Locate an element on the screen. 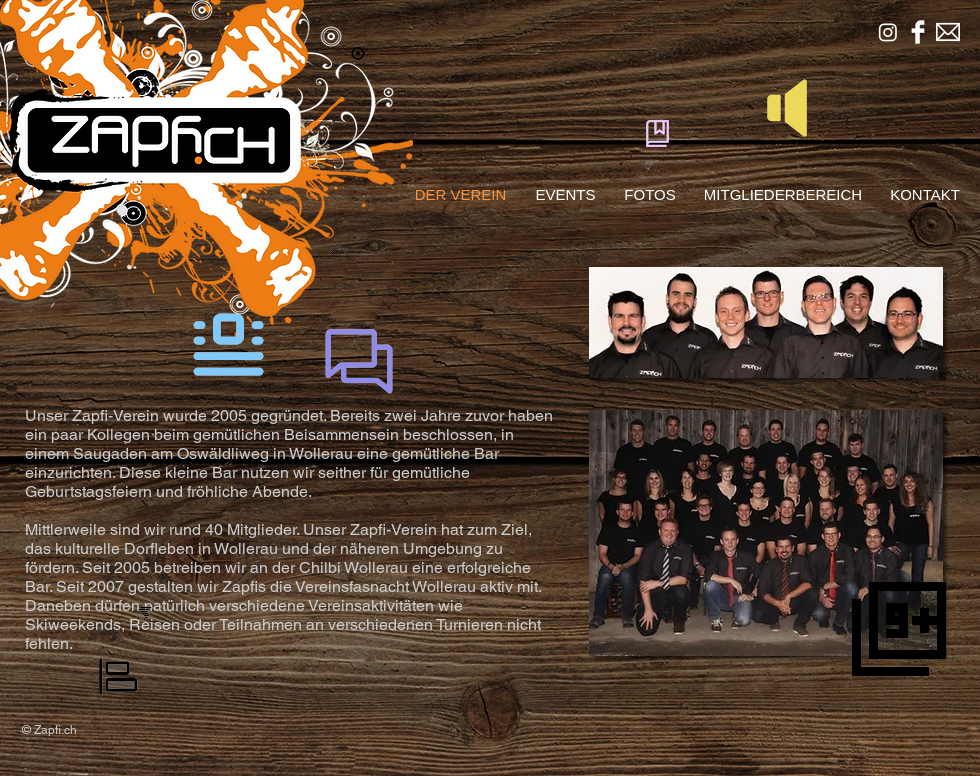 This screenshot has height=776, width=980. access your bookmarked reading list is located at coordinates (657, 133).